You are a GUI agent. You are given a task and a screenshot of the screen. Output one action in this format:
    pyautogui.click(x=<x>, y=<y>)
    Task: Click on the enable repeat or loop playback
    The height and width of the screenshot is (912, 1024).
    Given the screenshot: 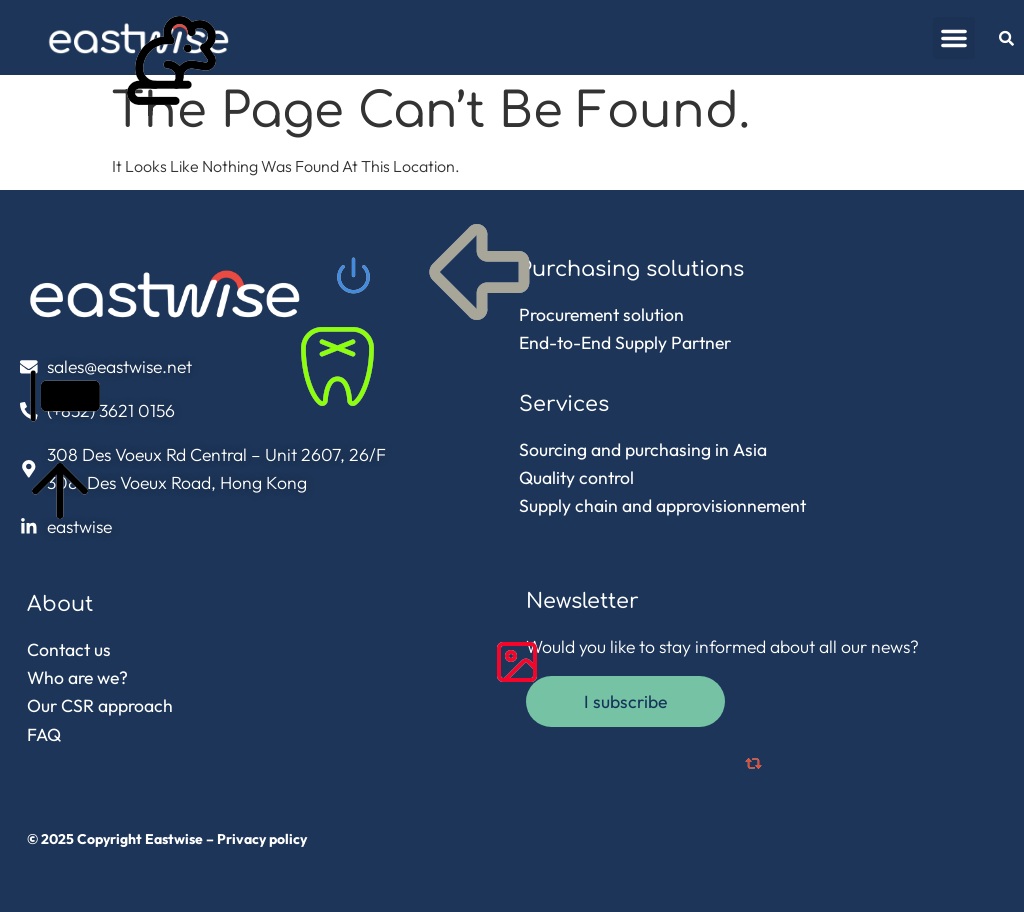 What is the action you would take?
    pyautogui.click(x=753, y=763)
    